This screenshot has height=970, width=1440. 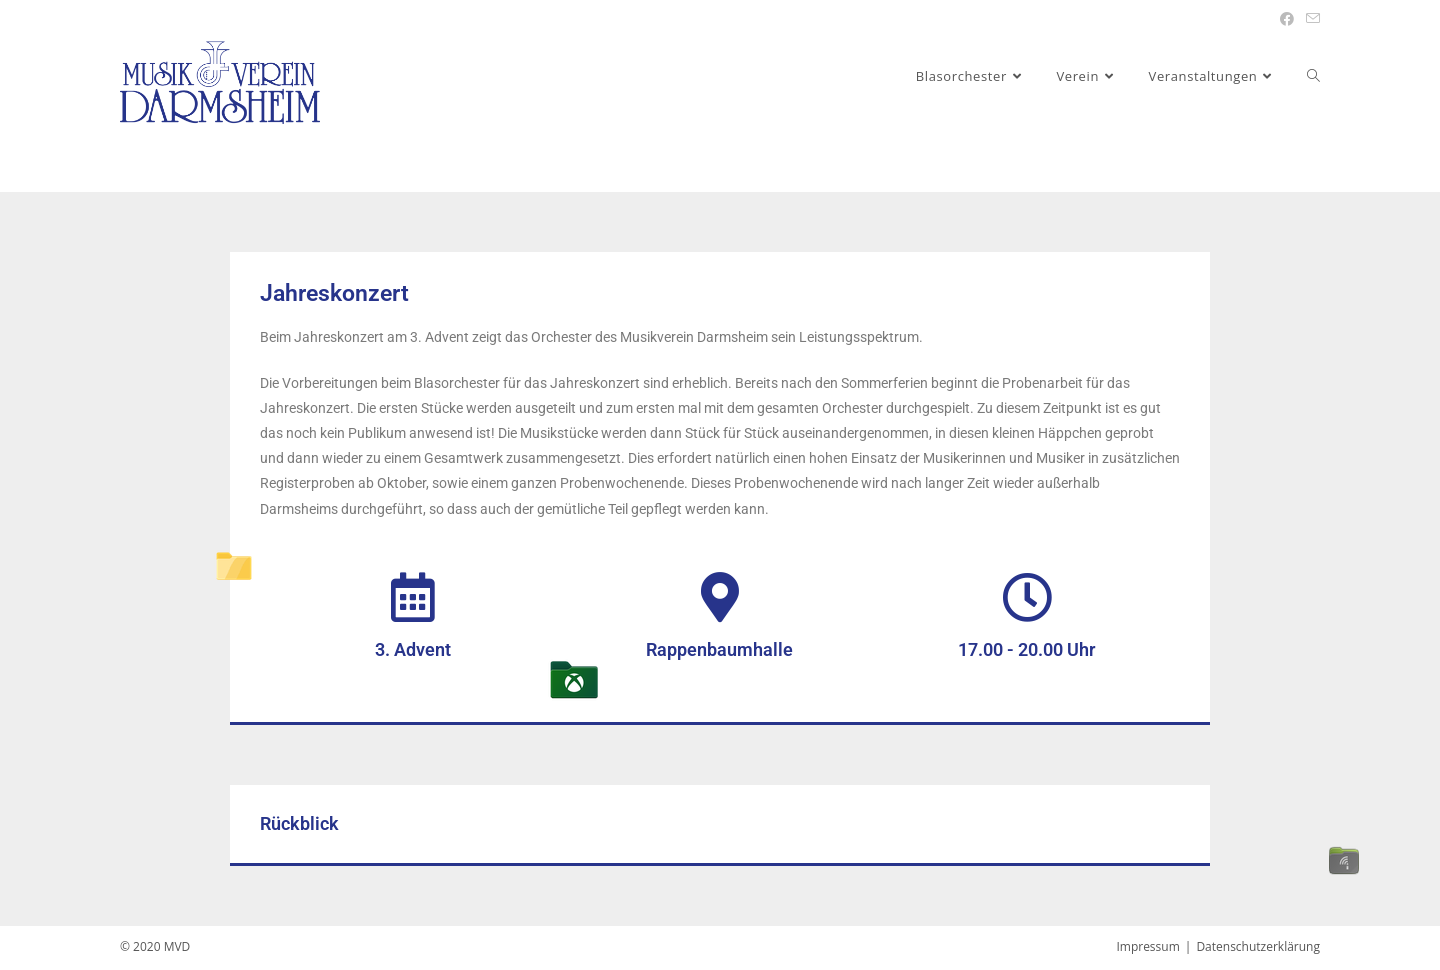 I want to click on open folder containing pixel art or retro-style files, so click(x=234, y=567).